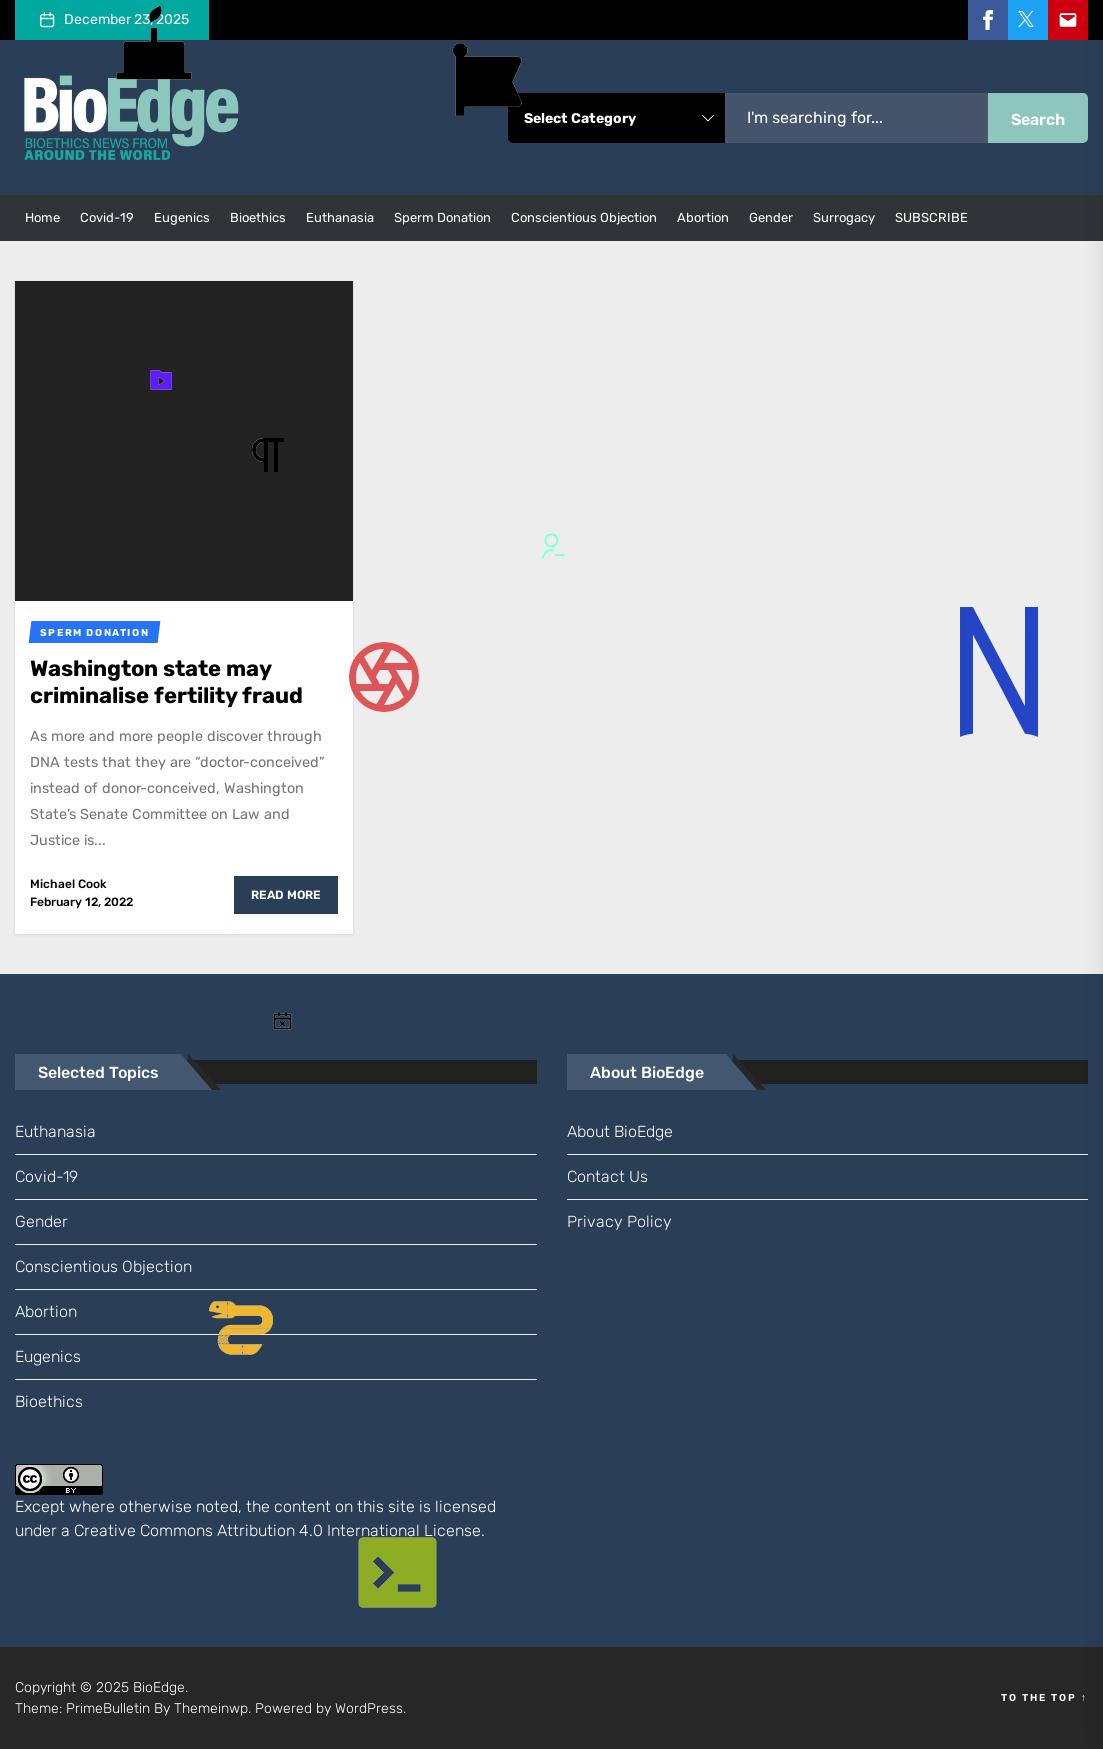 The image size is (1103, 1749). What do you see at coordinates (551, 546) in the screenshot?
I see `remove a user or contact` at bounding box center [551, 546].